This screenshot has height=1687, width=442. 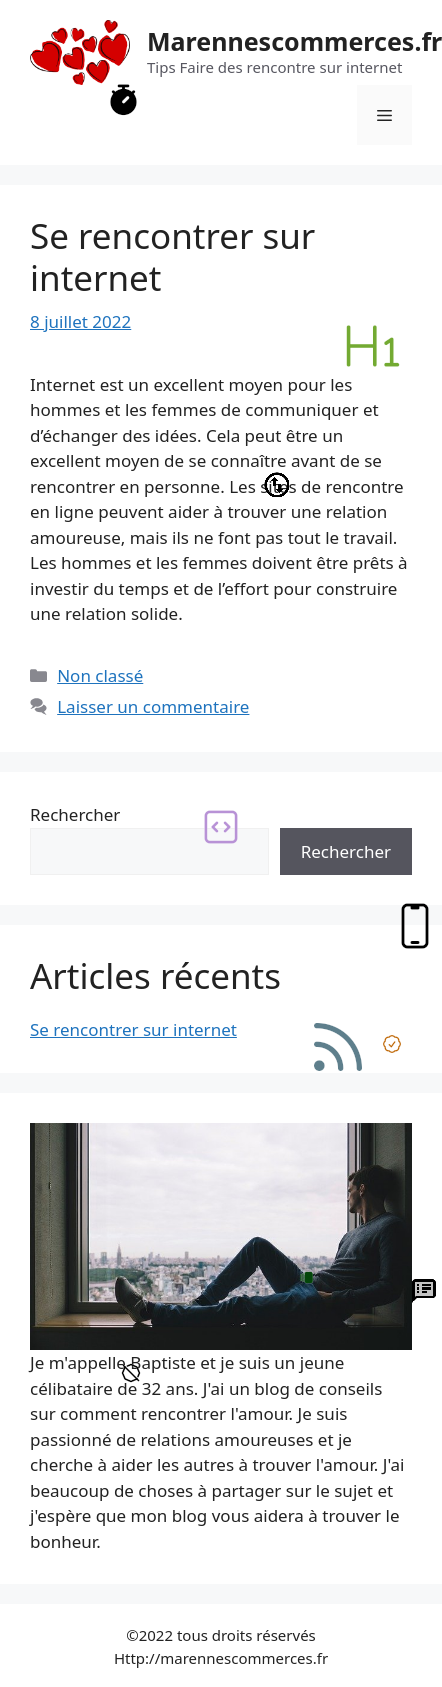 I want to click on start a timer or countdown, so click(x=123, y=100).